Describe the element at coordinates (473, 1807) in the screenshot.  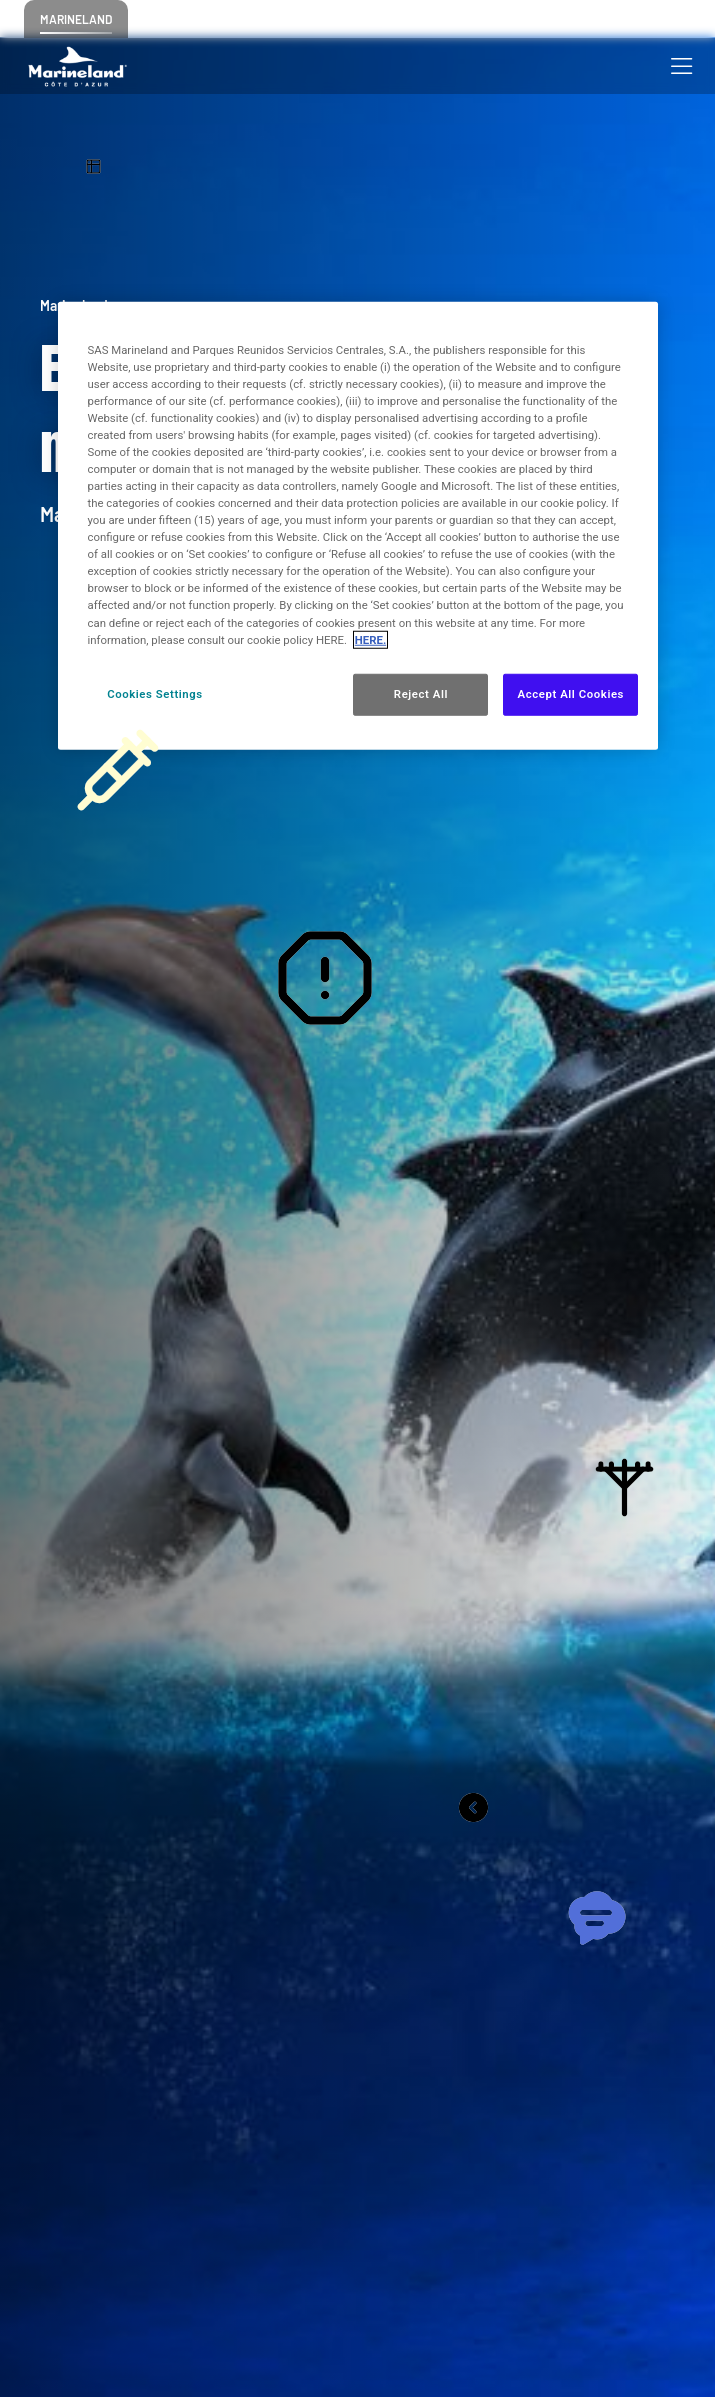
I see `go back to the previous screen` at that location.